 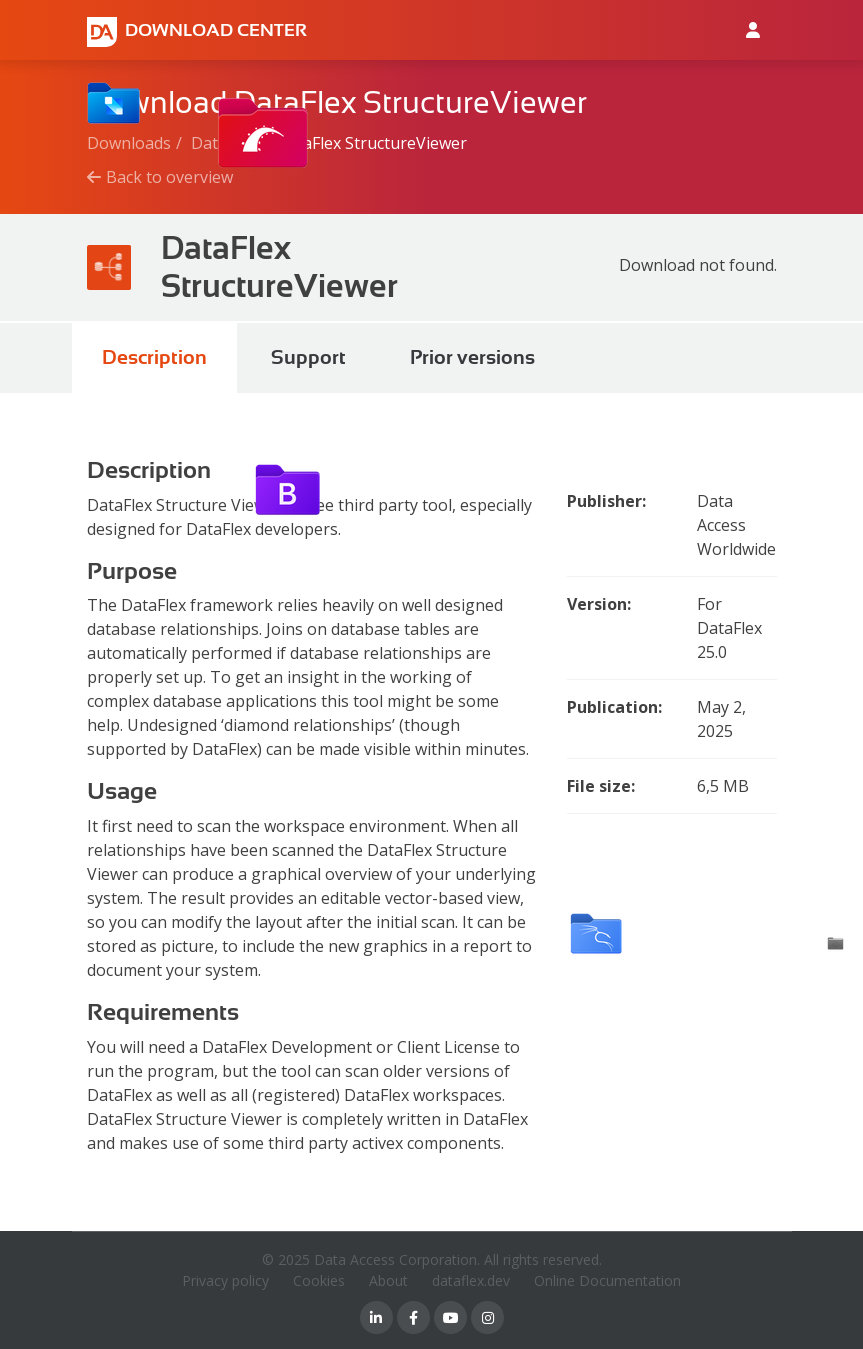 I want to click on open folder containing kali linux files, so click(x=596, y=935).